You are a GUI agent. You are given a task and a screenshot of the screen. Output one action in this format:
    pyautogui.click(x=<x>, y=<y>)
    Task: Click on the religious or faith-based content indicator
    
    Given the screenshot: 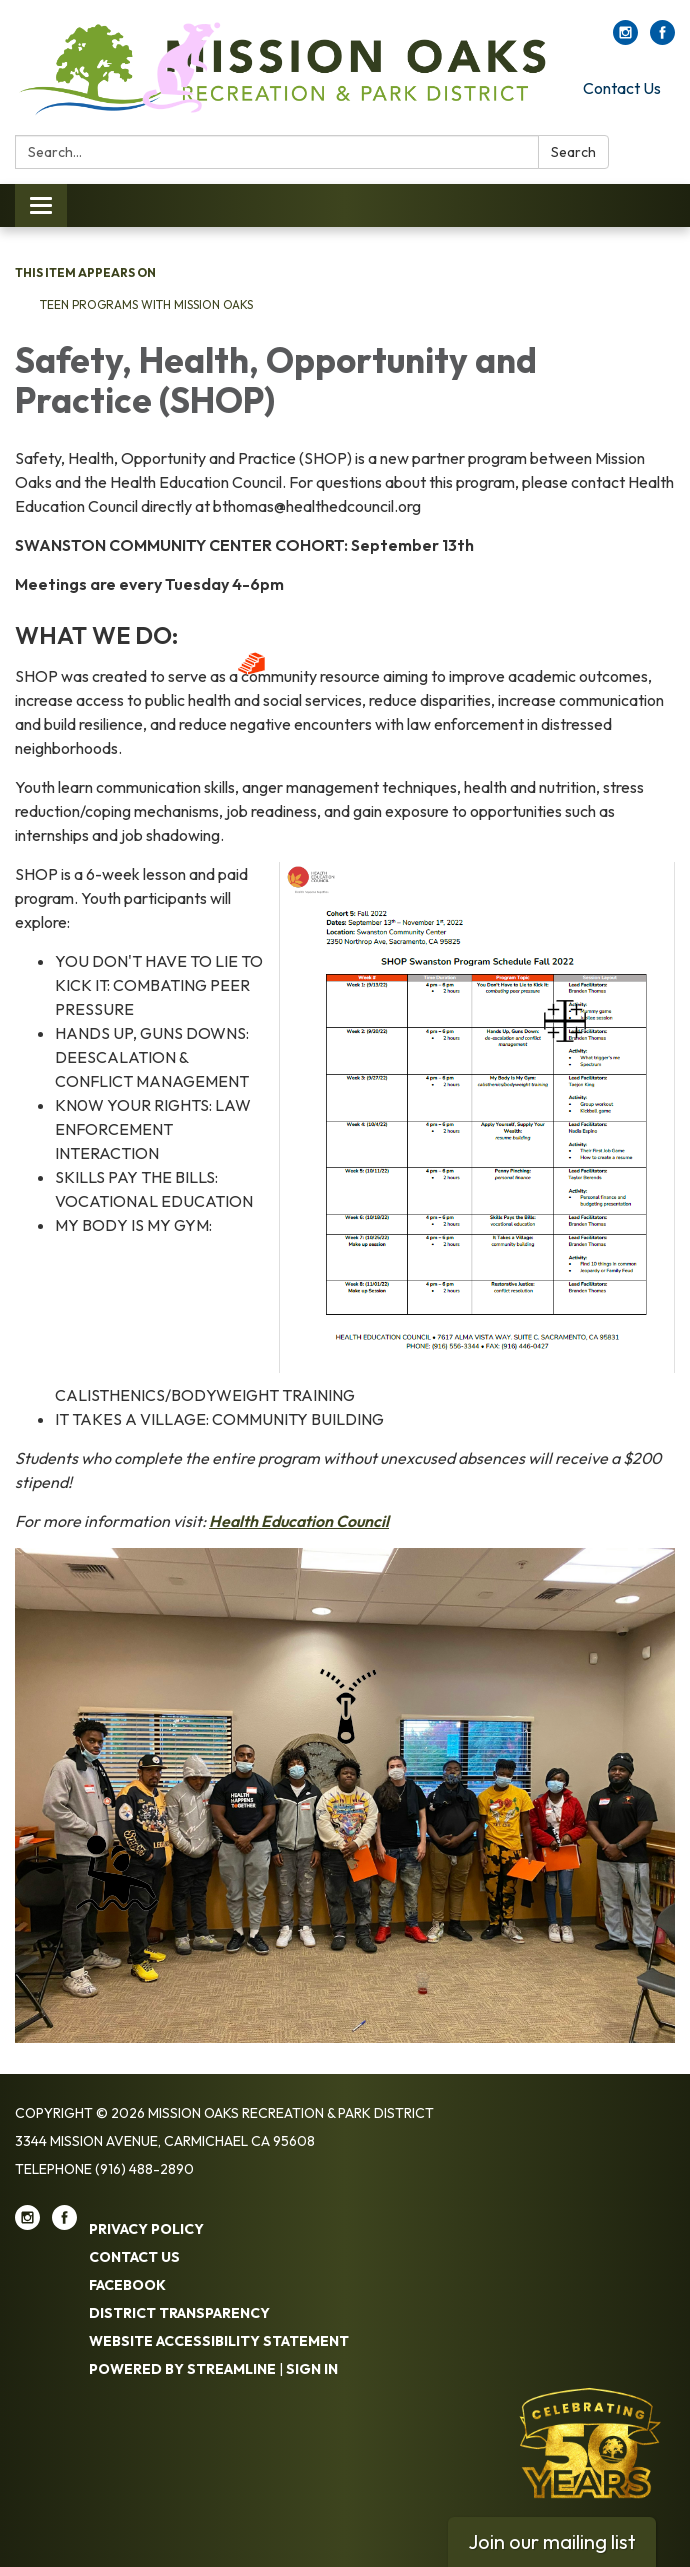 What is the action you would take?
    pyautogui.click(x=565, y=1021)
    